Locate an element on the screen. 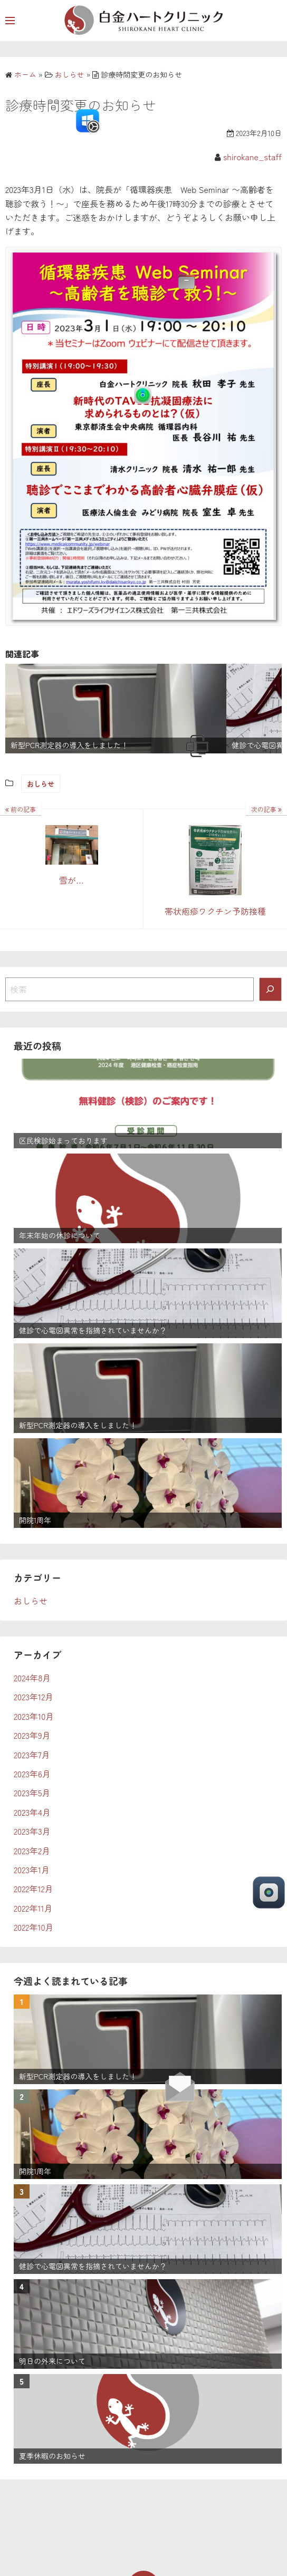 This screenshot has width=287, height=2576. indicates new mail or email notification is located at coordinates (180, 2087).